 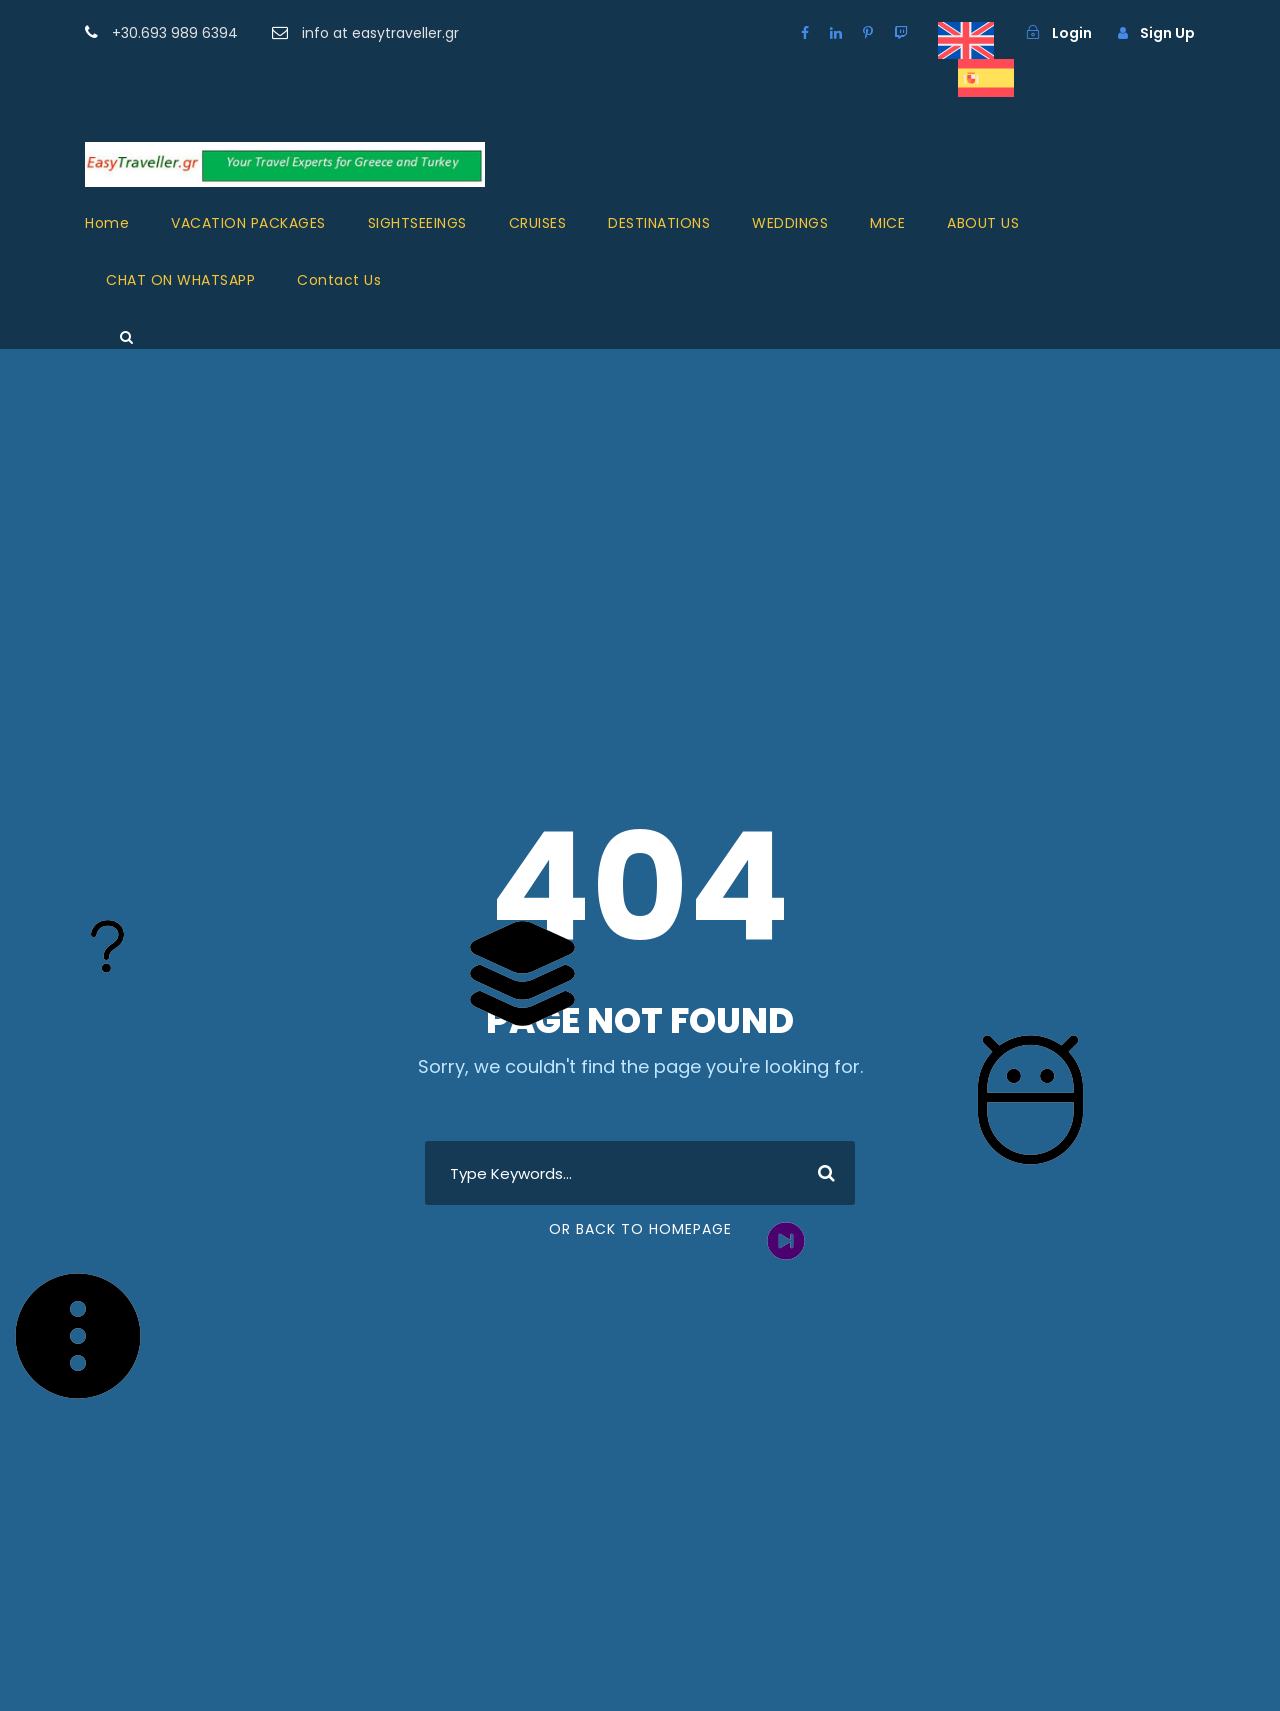 What do you see at coordinates (107, 947) in the screenshot?
I see `access help or support resources` at bounding box center [107, 947].